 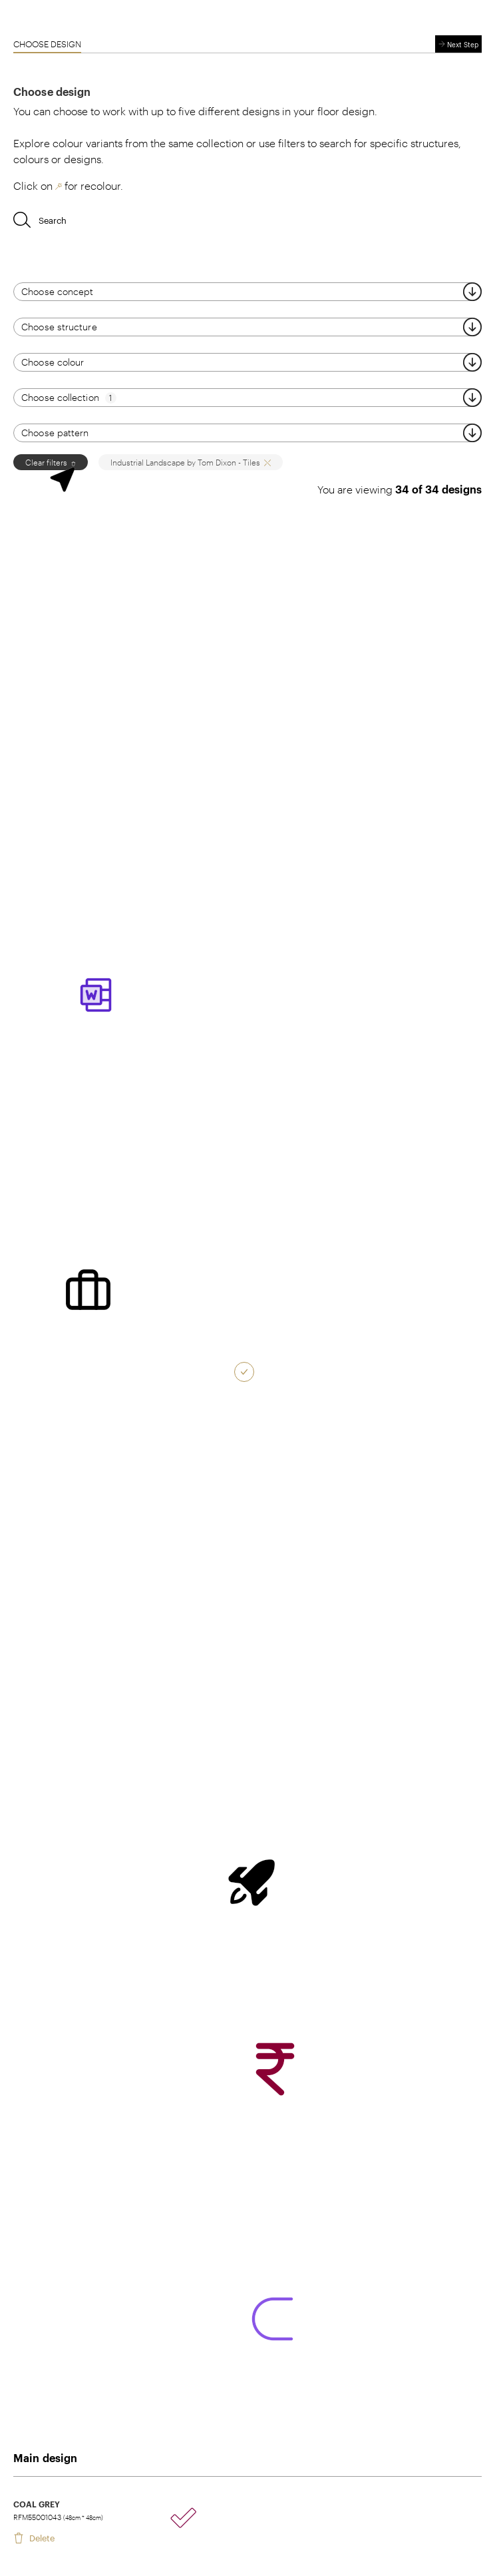 I want to click on open microsoft word, so click(x=97, y=995).